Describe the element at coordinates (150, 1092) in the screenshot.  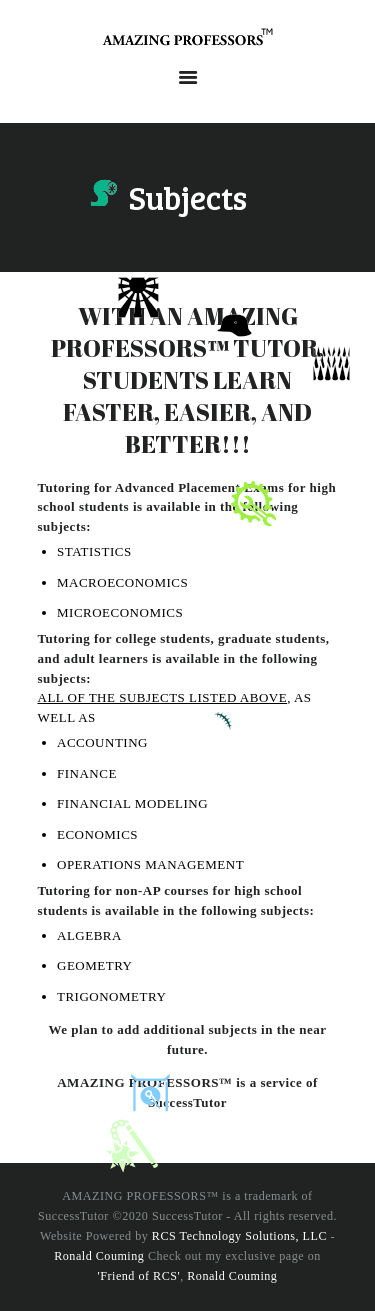
I see `trigger a sound or audio alert` at that location.